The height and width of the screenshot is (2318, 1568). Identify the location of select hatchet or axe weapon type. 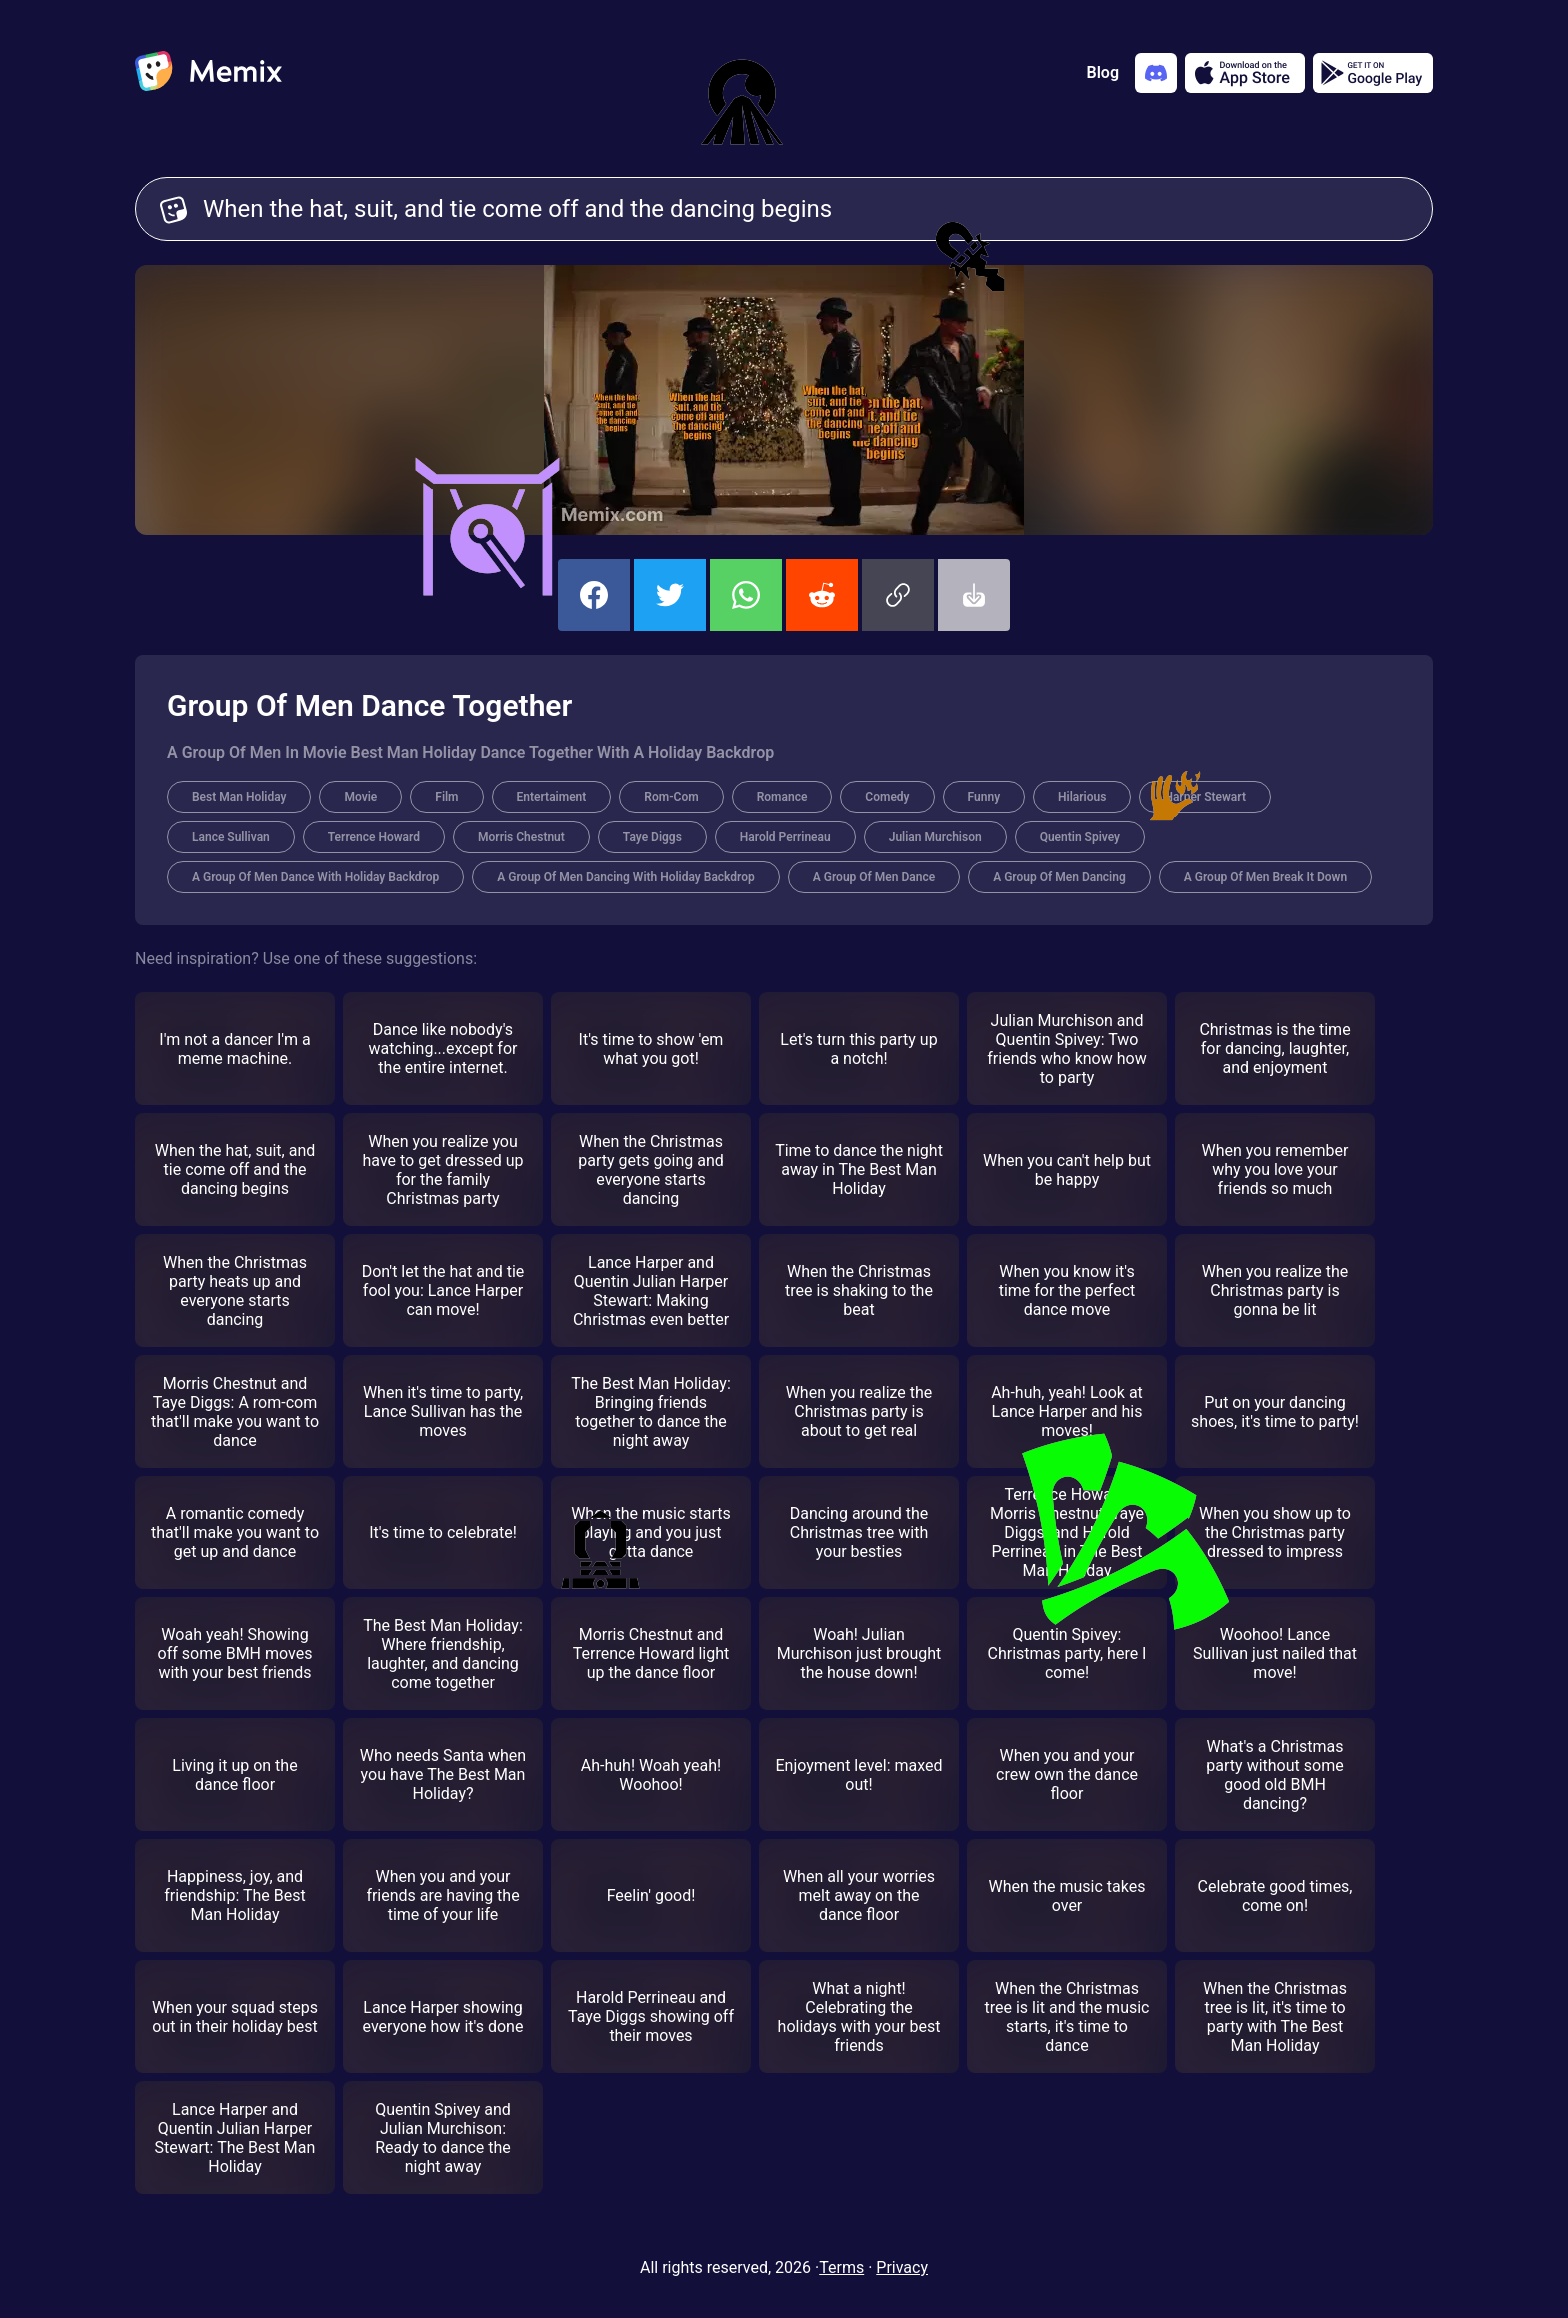
(1124, 1530).